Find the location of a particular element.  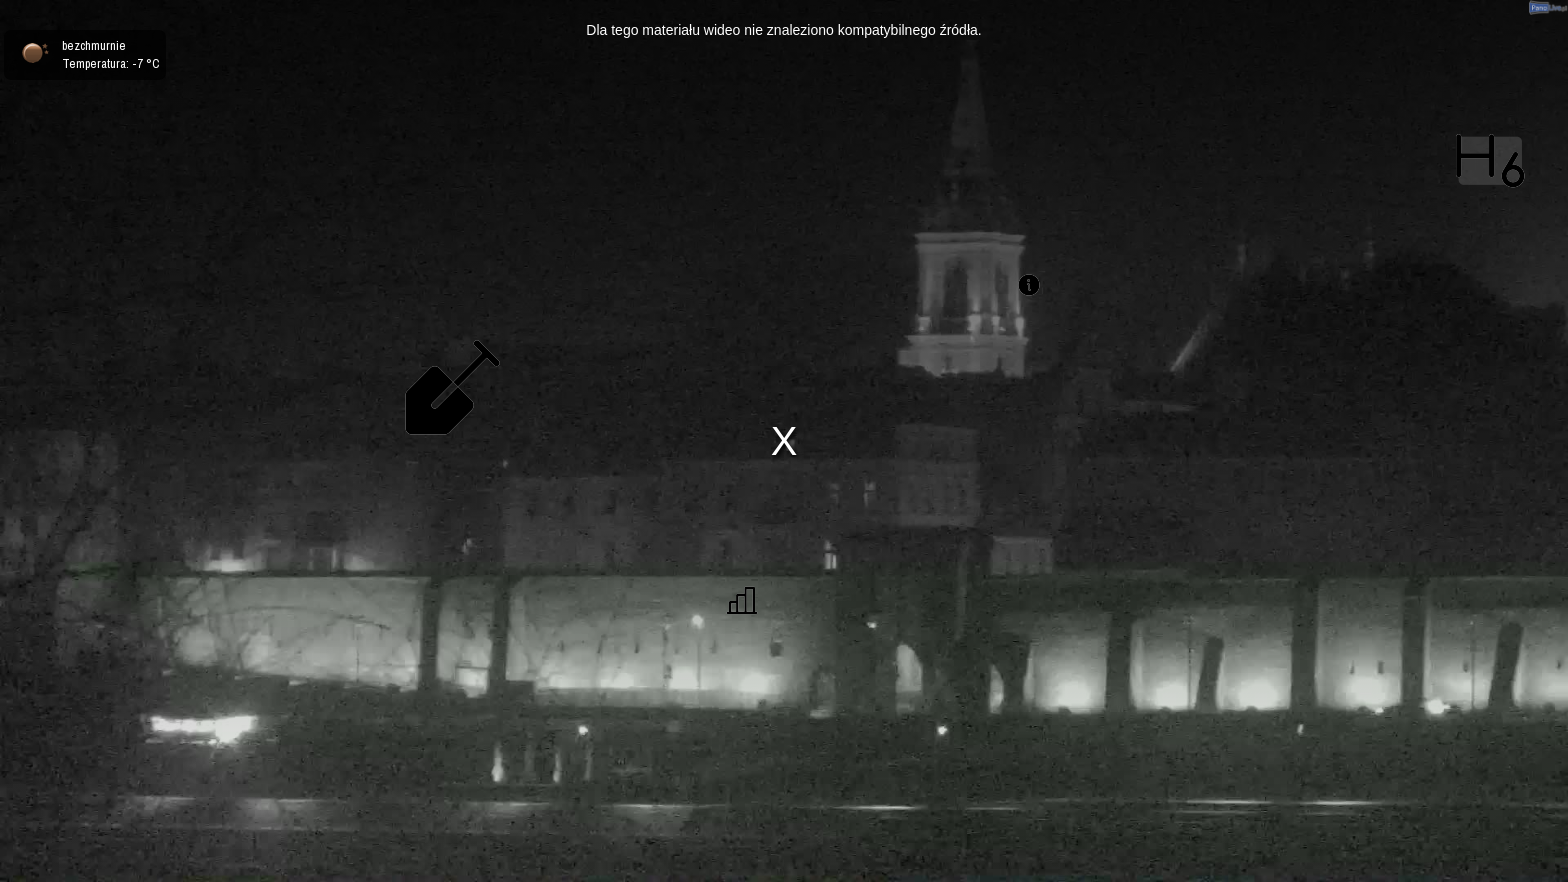

gardening or landscaping tools is located at coordinates (451, 389).